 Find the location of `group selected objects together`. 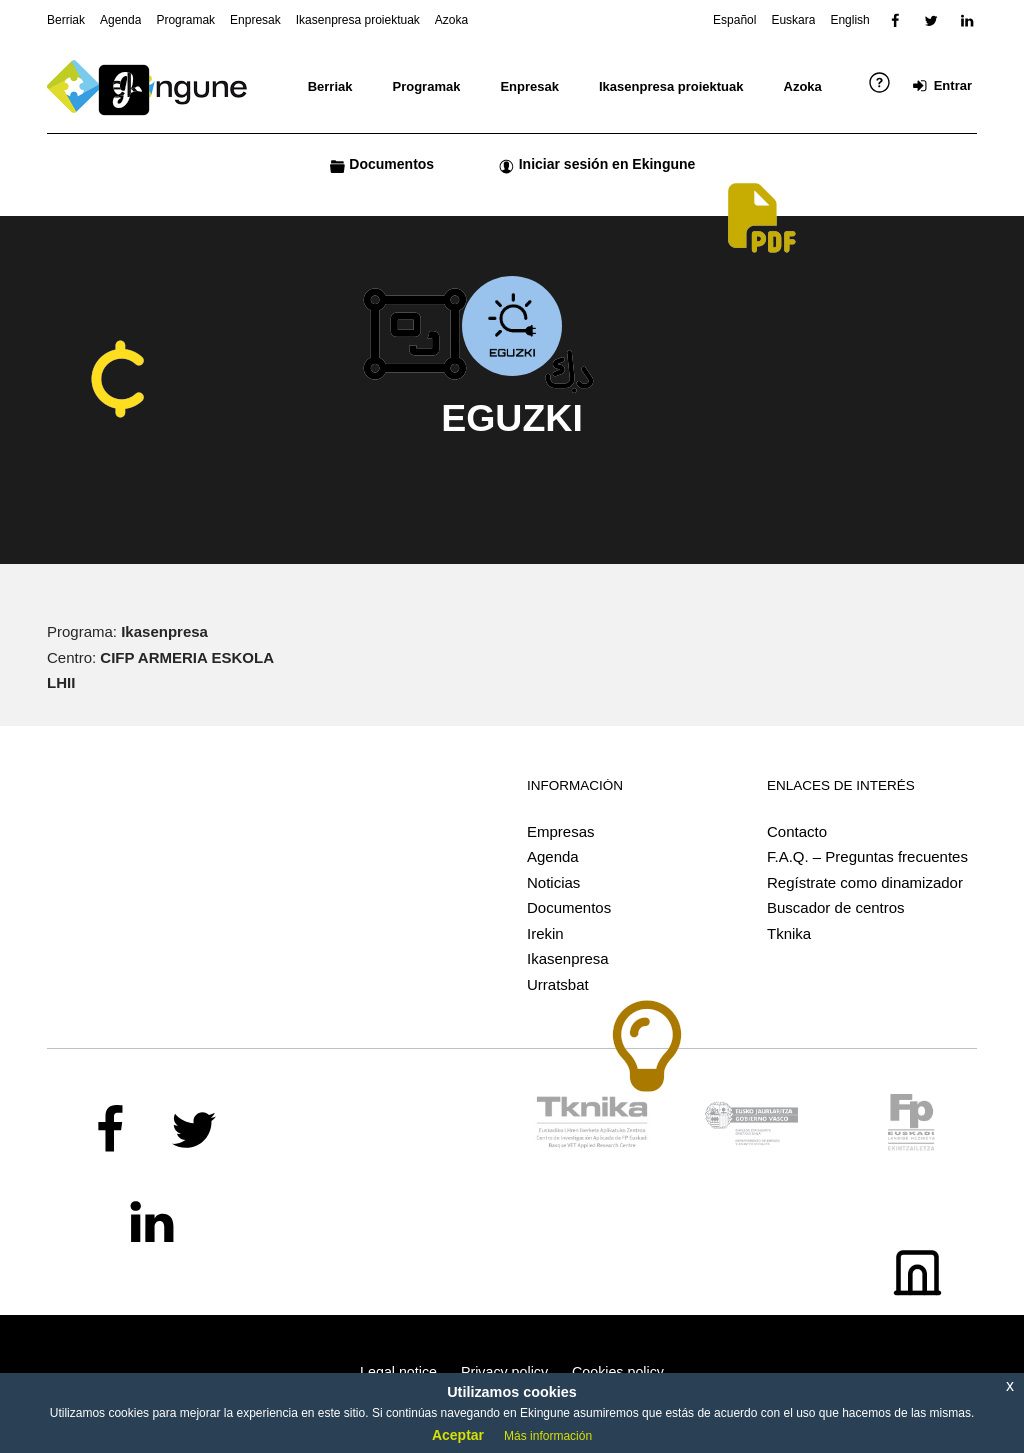

group selected objects together is located at coordinates (415, 334).